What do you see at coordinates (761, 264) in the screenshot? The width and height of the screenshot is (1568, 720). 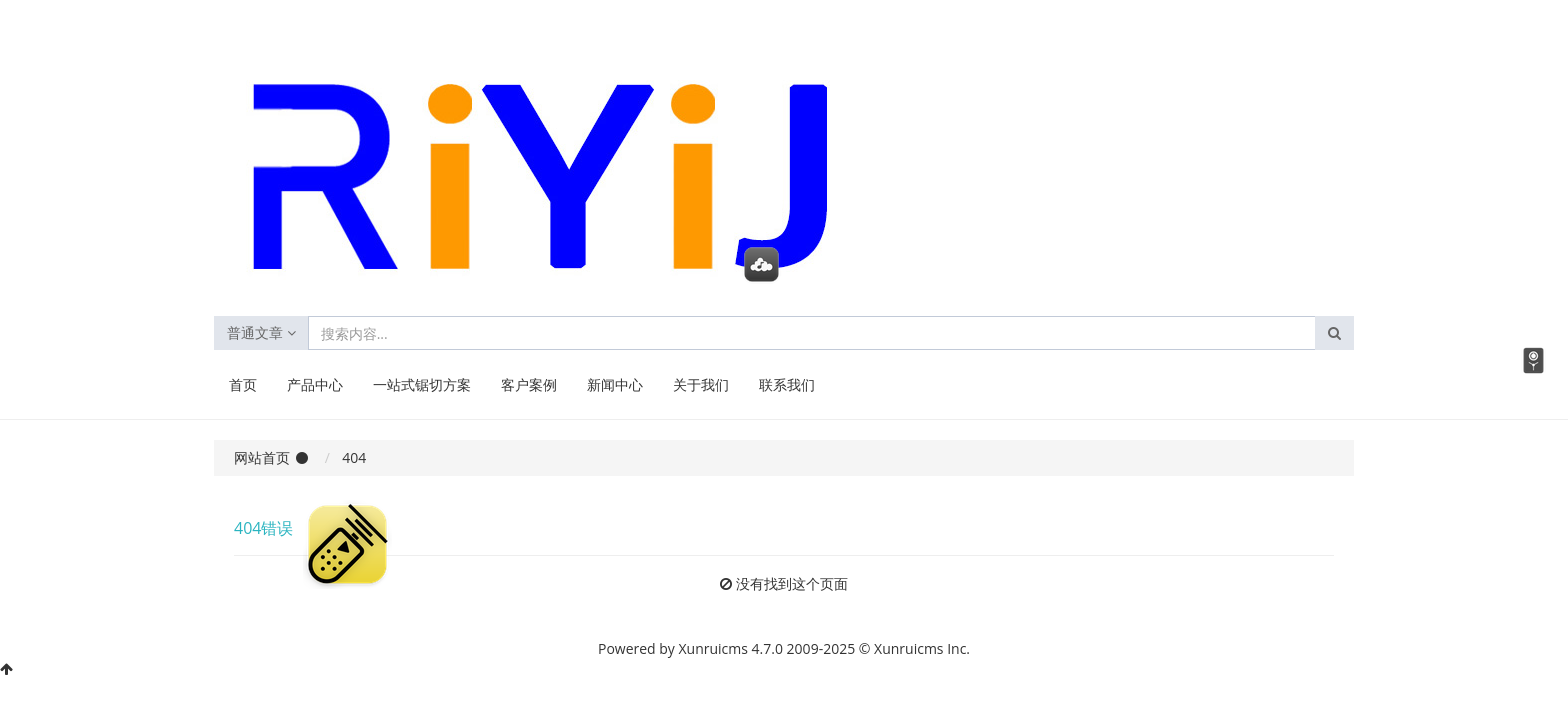 I see `open puddletag audio tag editor` at bounding box center [761, 264].